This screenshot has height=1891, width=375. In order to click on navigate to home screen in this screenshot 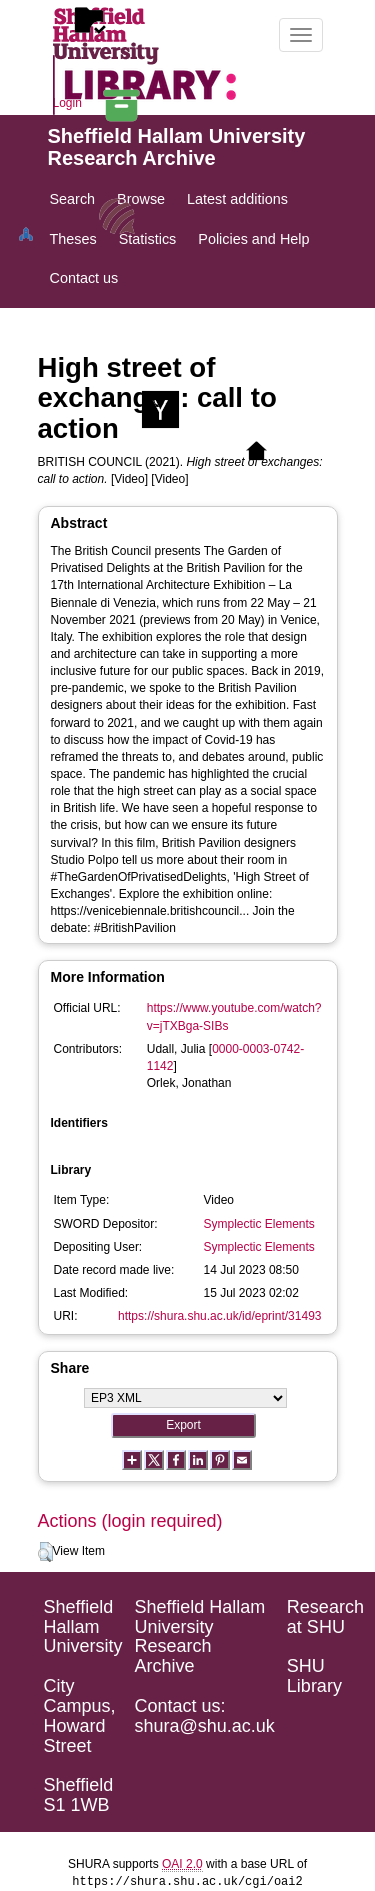, I will do `click(256, 451)`.